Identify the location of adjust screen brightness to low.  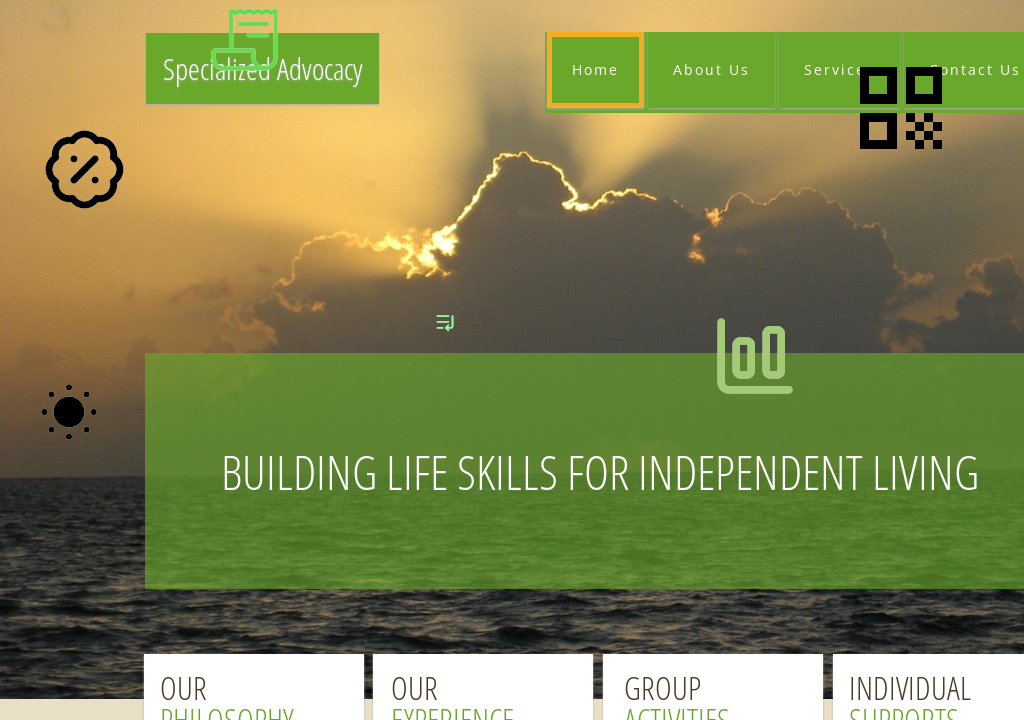
(69, 412).